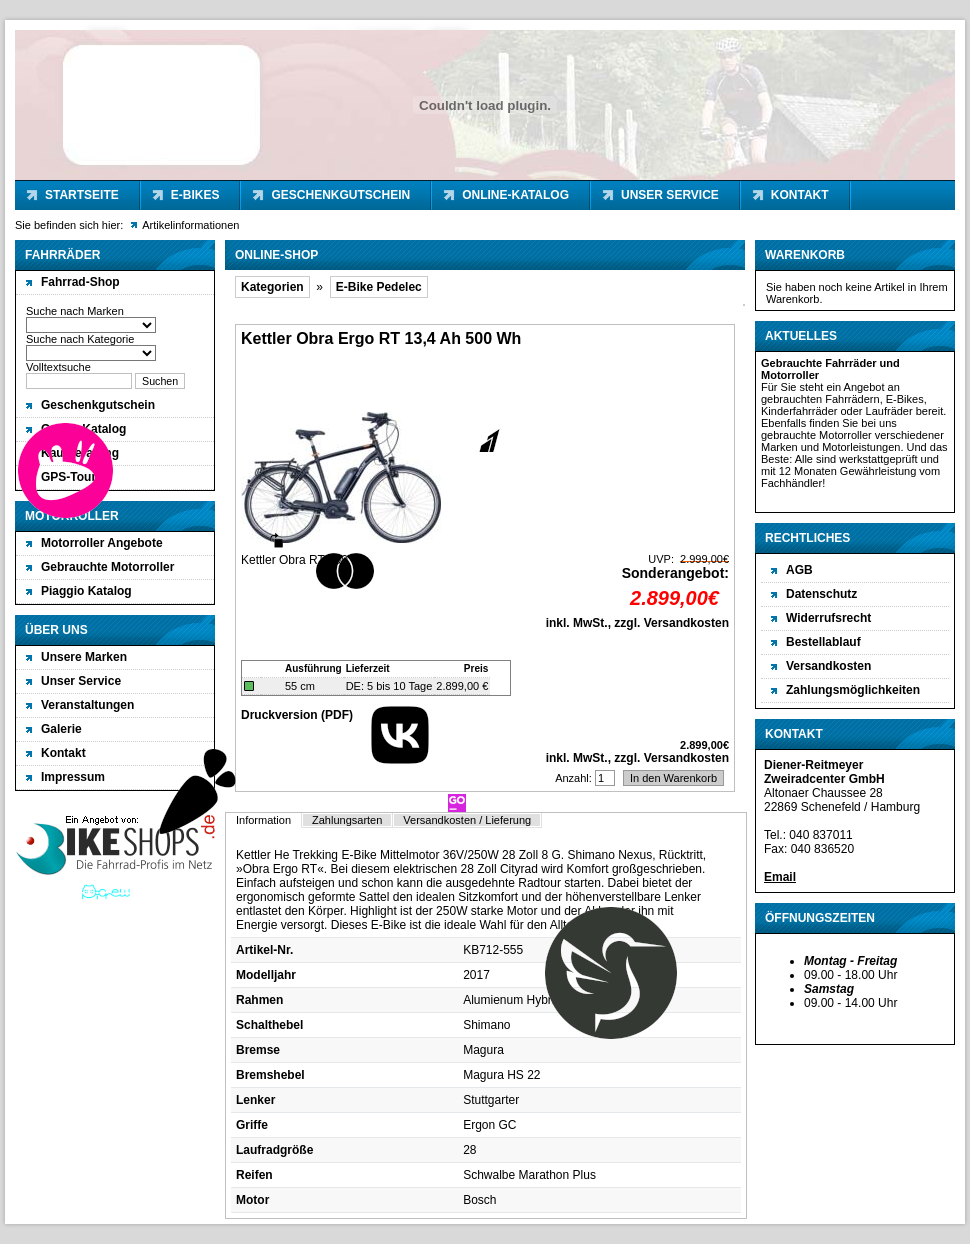 The image size is (970, 1244). Describe the element at coordinates (457, 803) in the screenshot. I see `open GoLand IDE application` at that location.